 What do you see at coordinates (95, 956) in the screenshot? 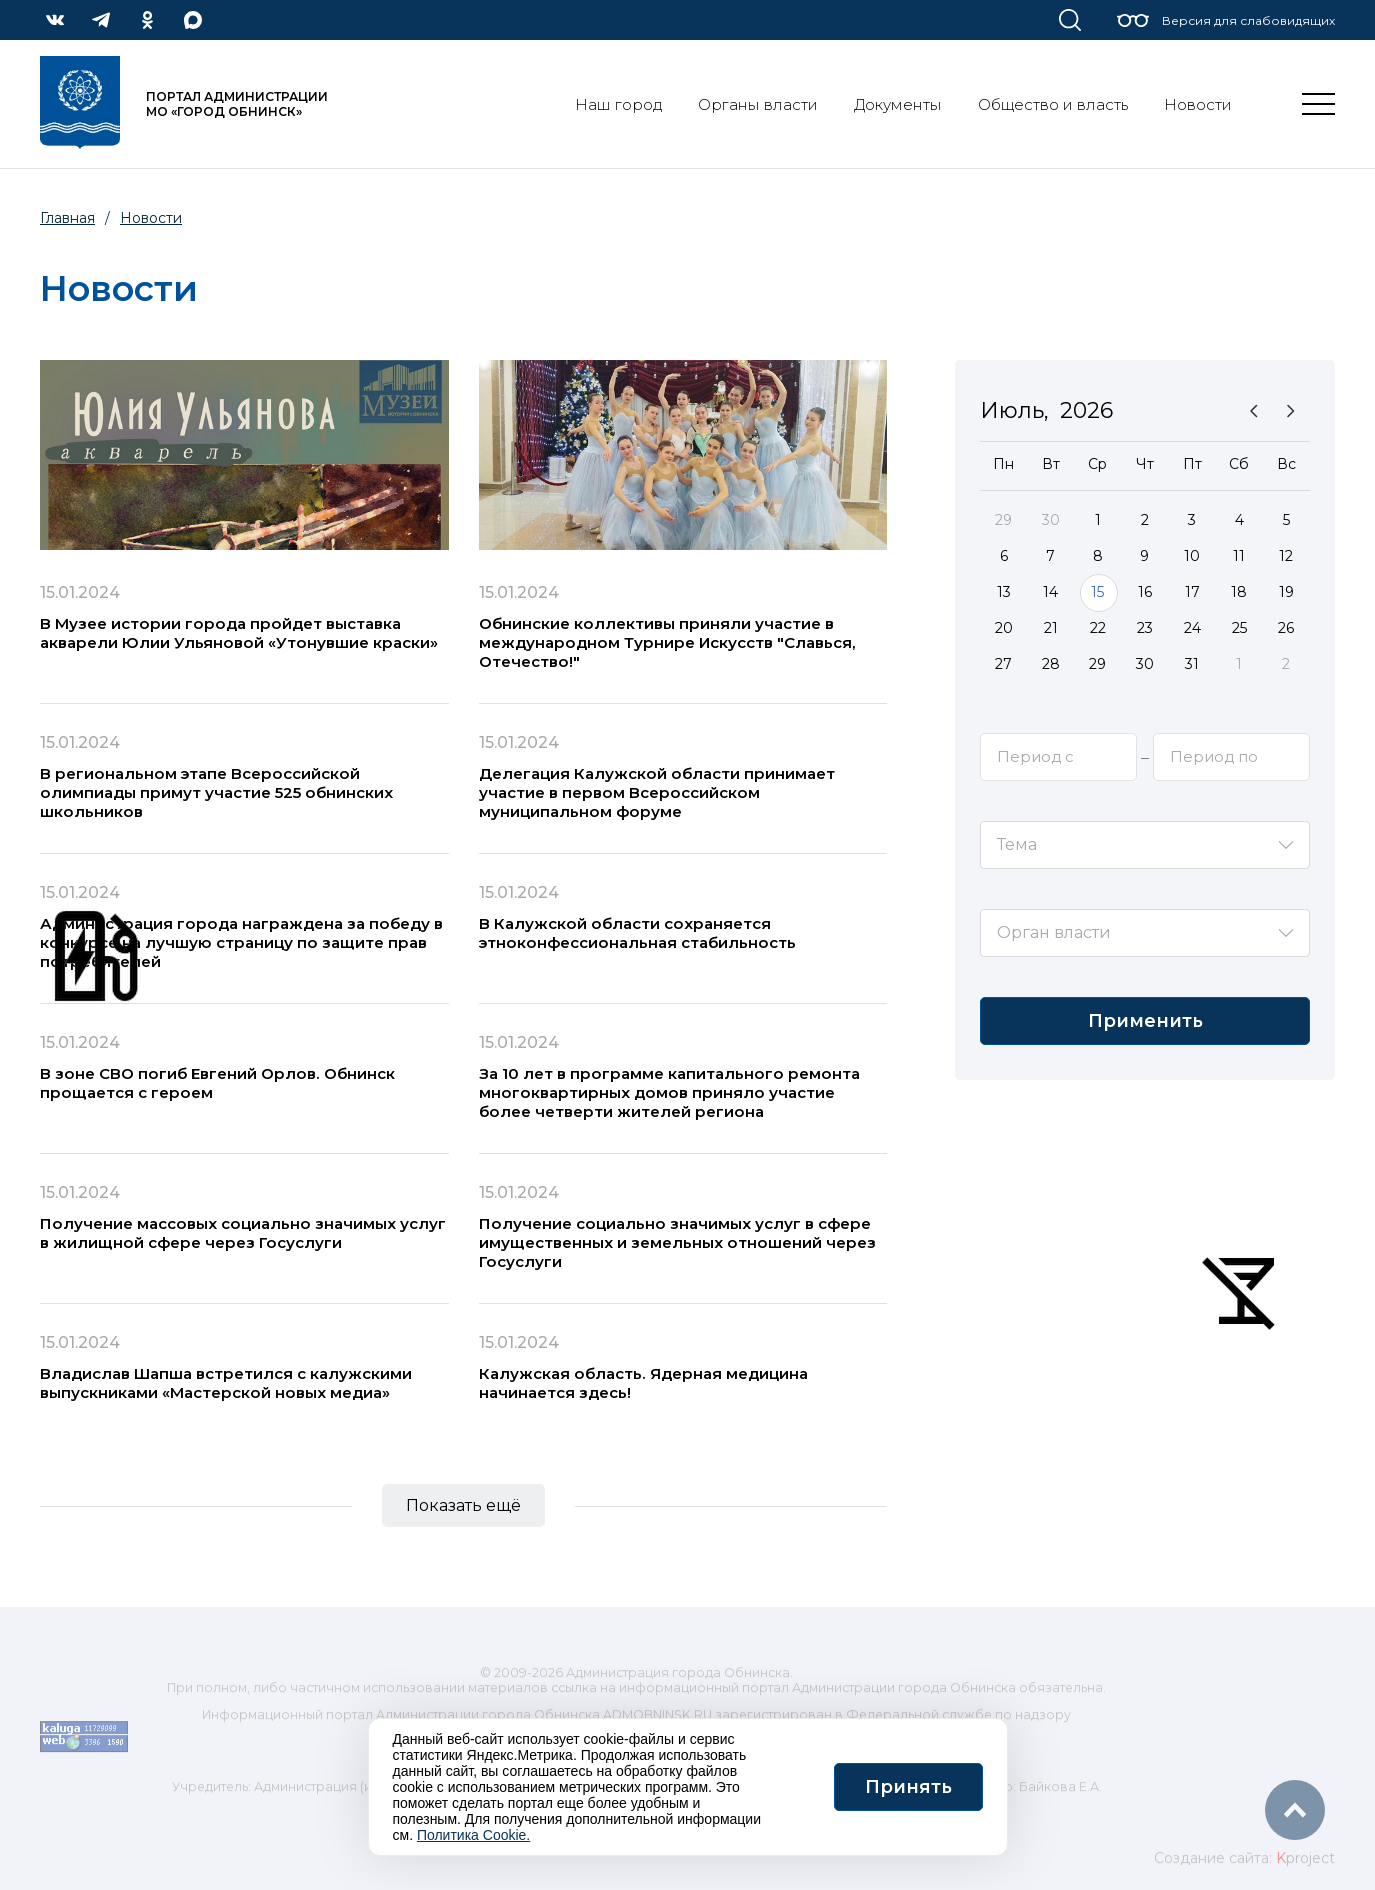
I see `find nearby electric vehicle charging stations` at bounding box center [95, 956].